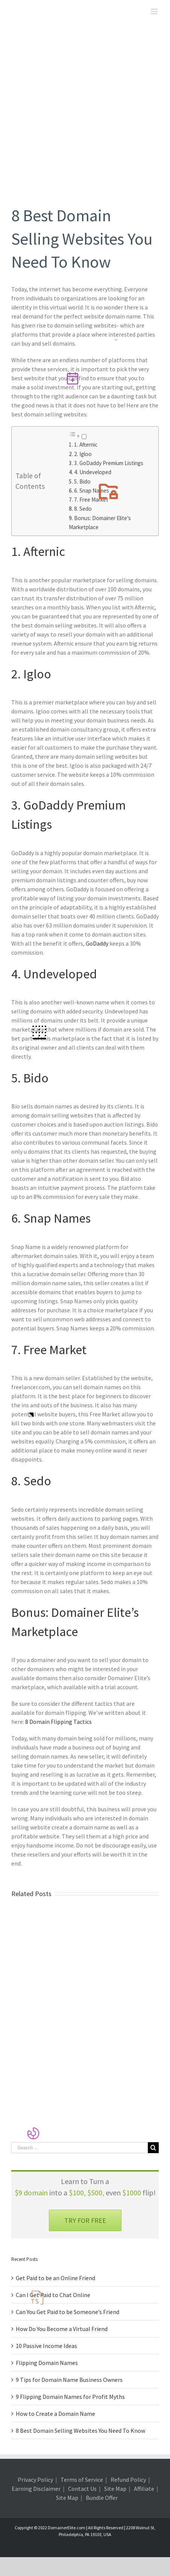  Describe the element at coordinates (37, 2297) in the screenshot. I see `open a TypeScript file` at that location.